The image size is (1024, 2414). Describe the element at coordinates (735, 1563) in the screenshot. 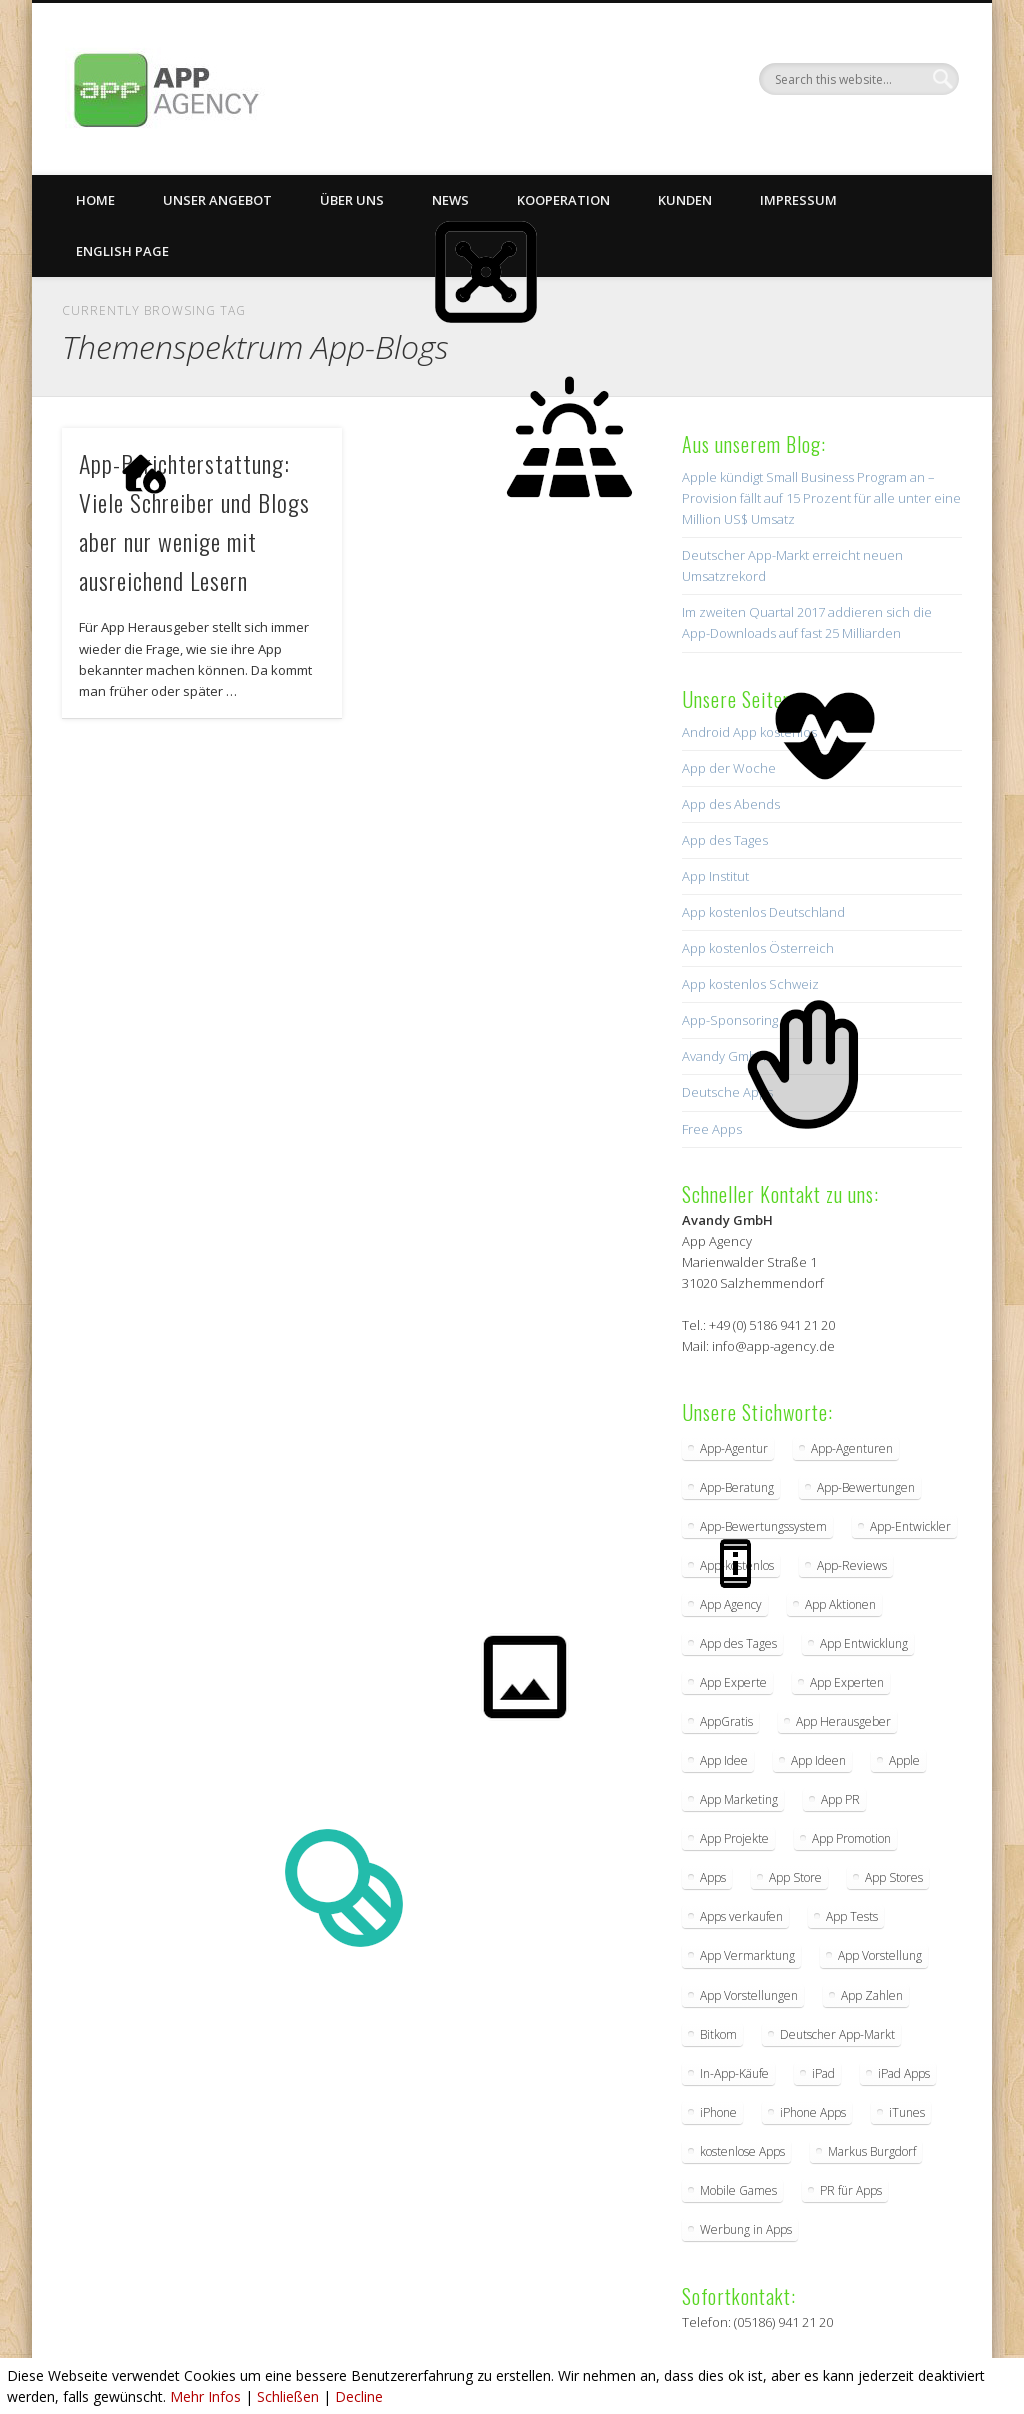

I see `view device information` at that location.